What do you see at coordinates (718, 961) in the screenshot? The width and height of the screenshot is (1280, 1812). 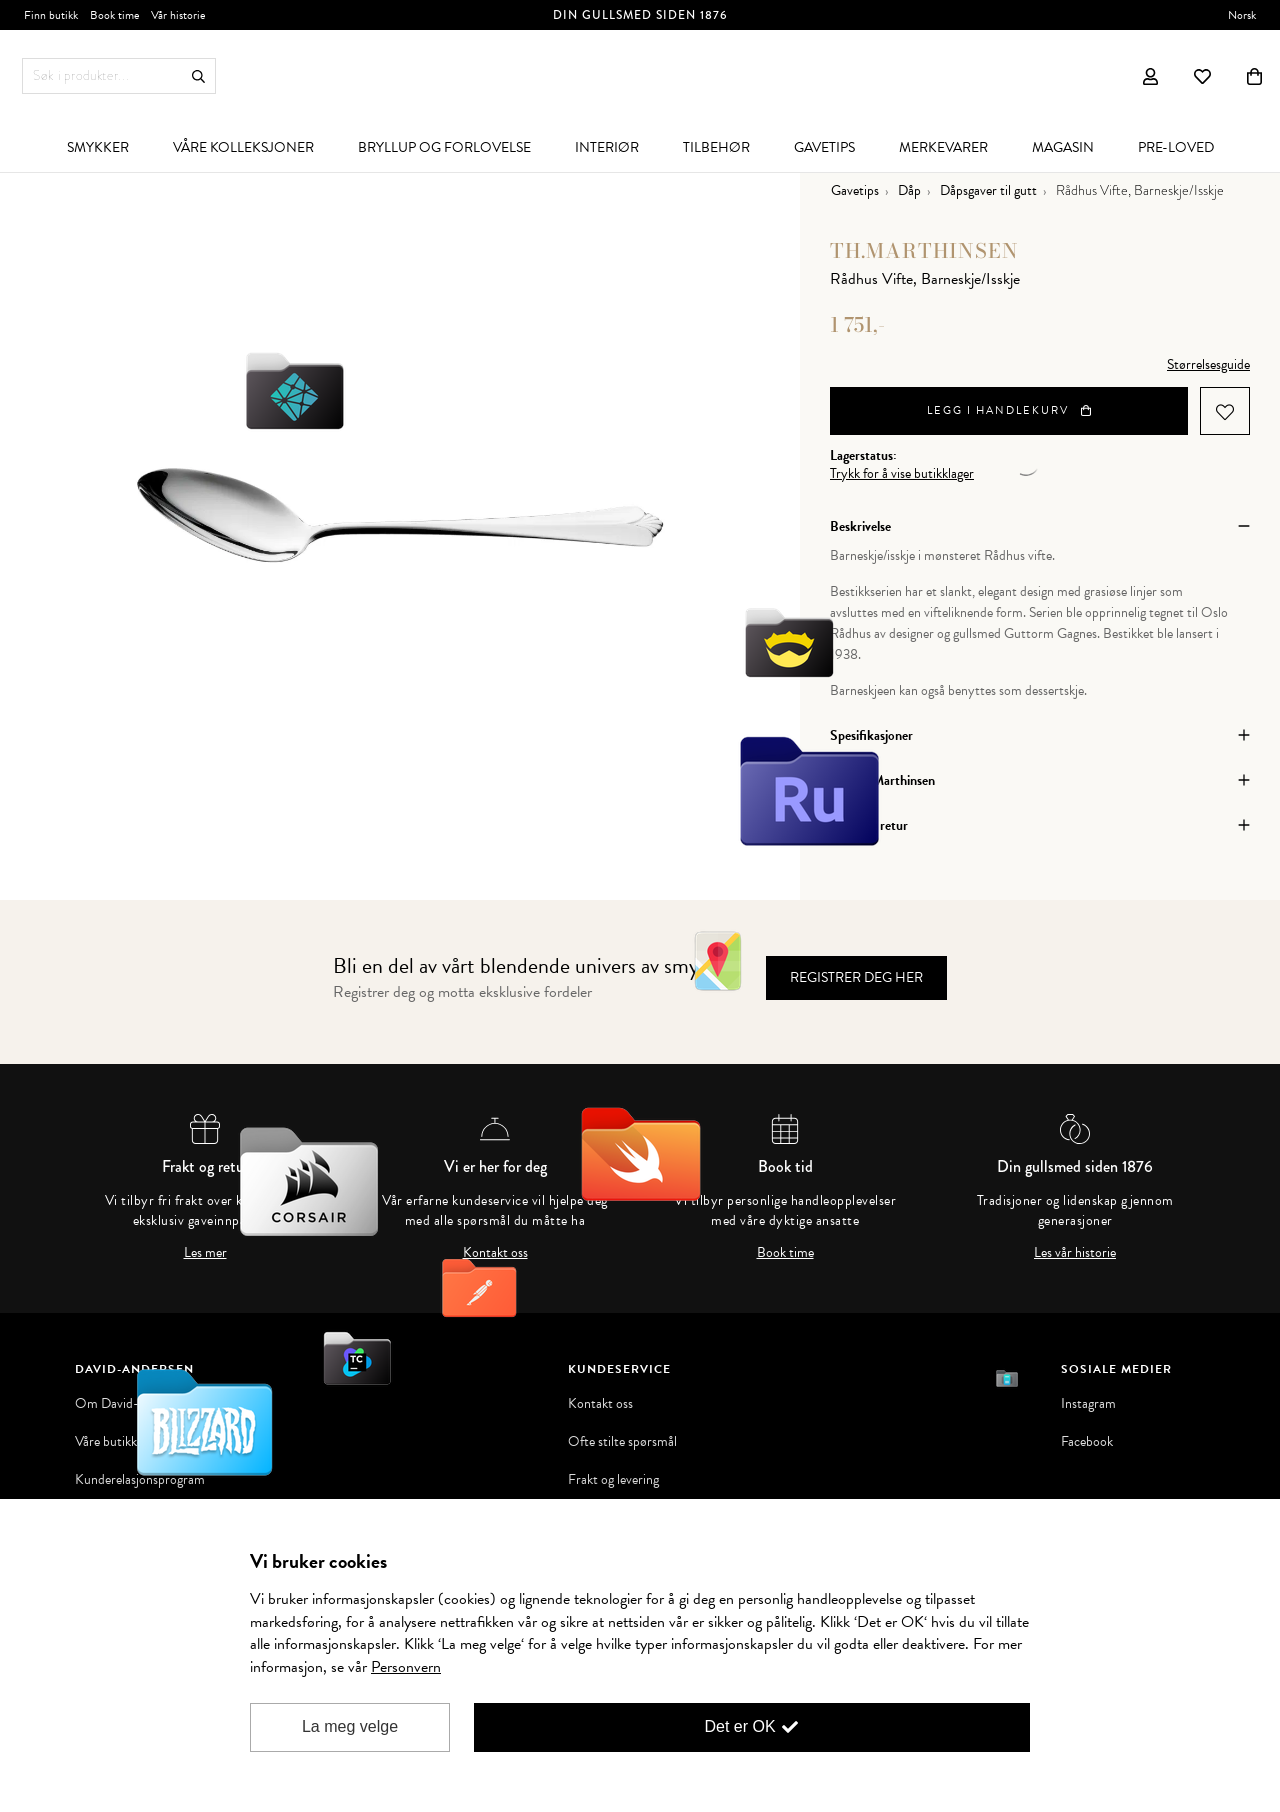 I see `a geo+json geographic data file` at bounding box center [718, 961].